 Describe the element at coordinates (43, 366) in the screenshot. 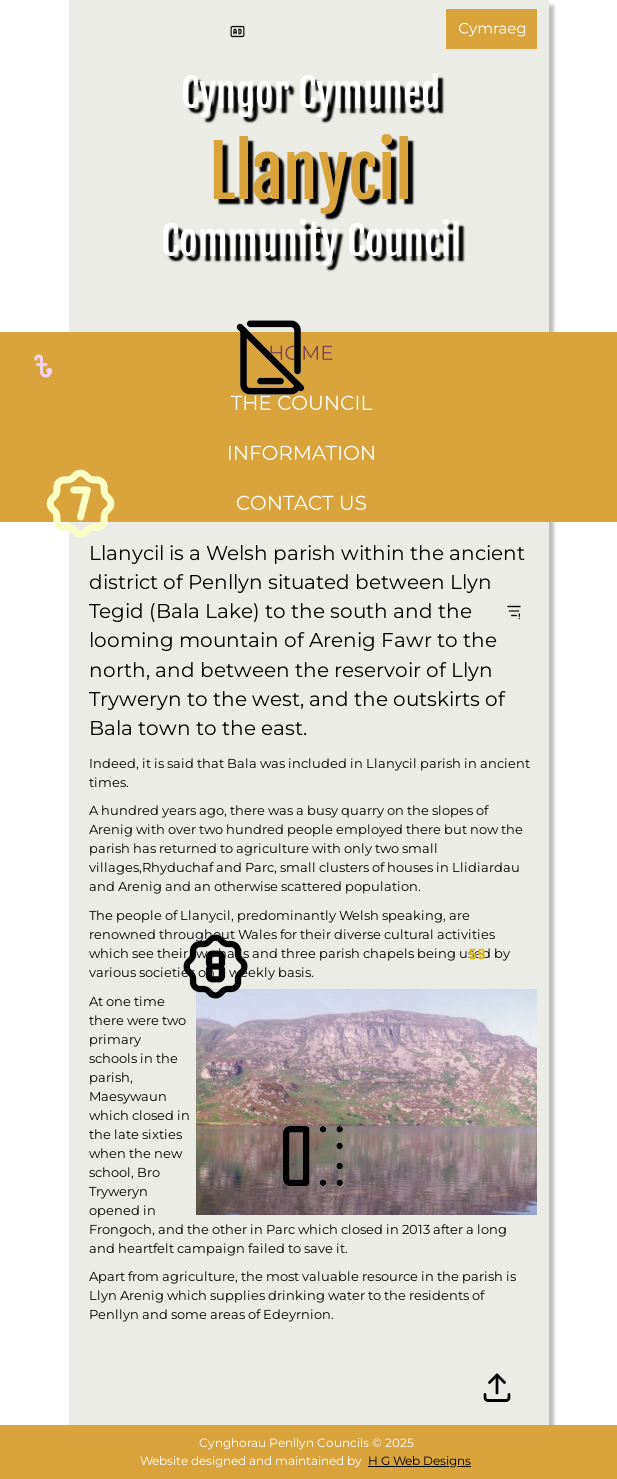

I see `indicates bangladeshi taka currency` at that location.